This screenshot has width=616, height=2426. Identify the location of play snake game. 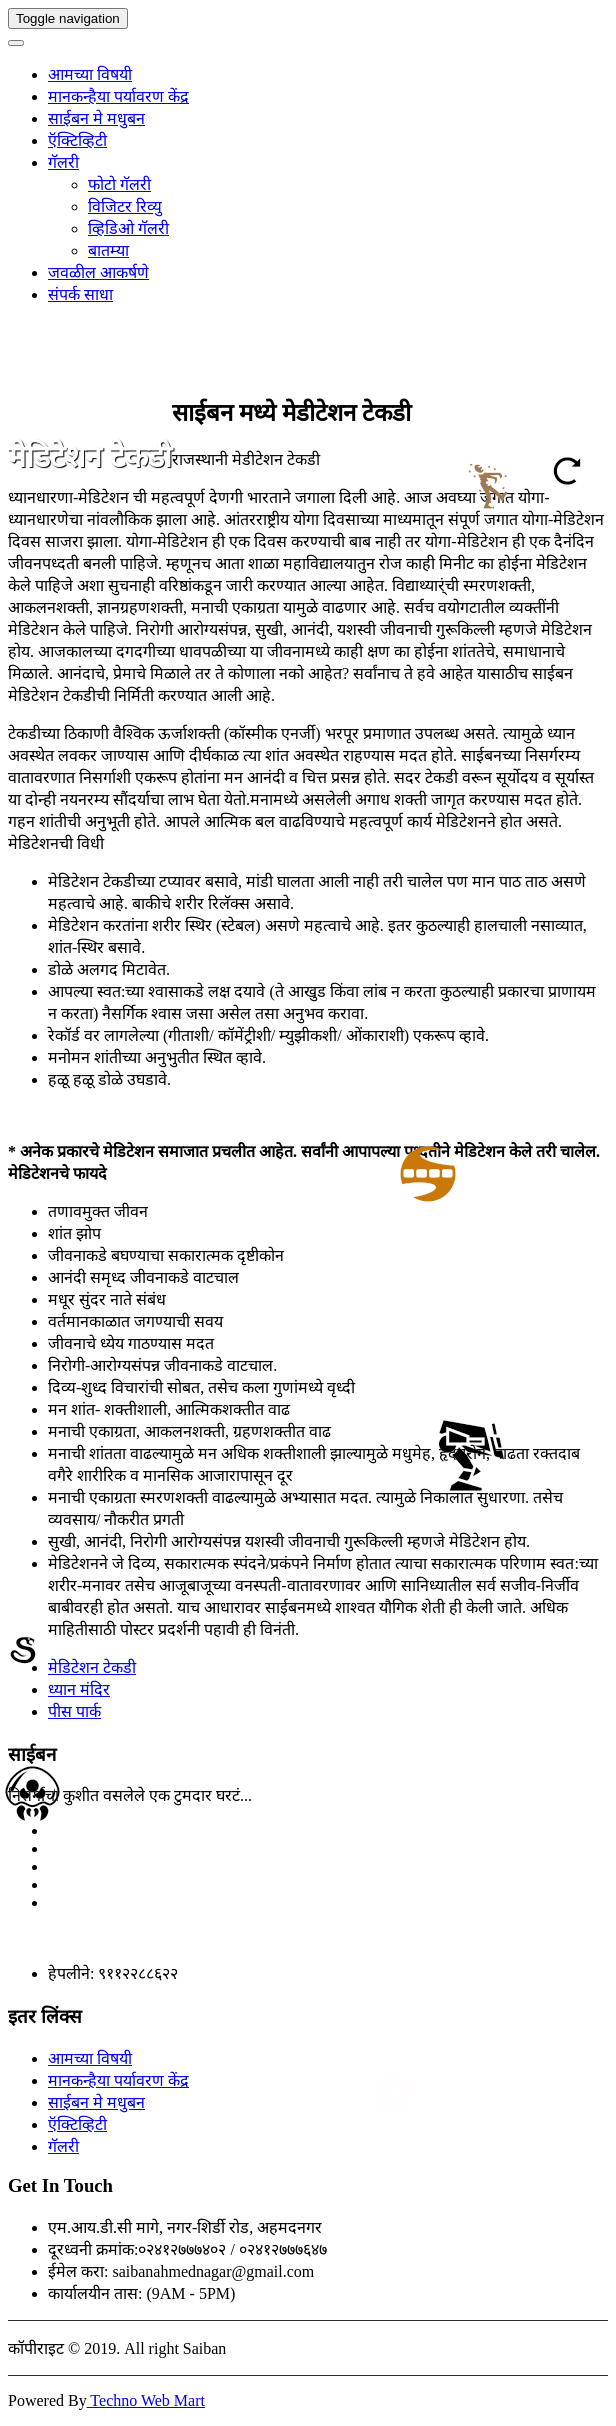
(23, 1650).